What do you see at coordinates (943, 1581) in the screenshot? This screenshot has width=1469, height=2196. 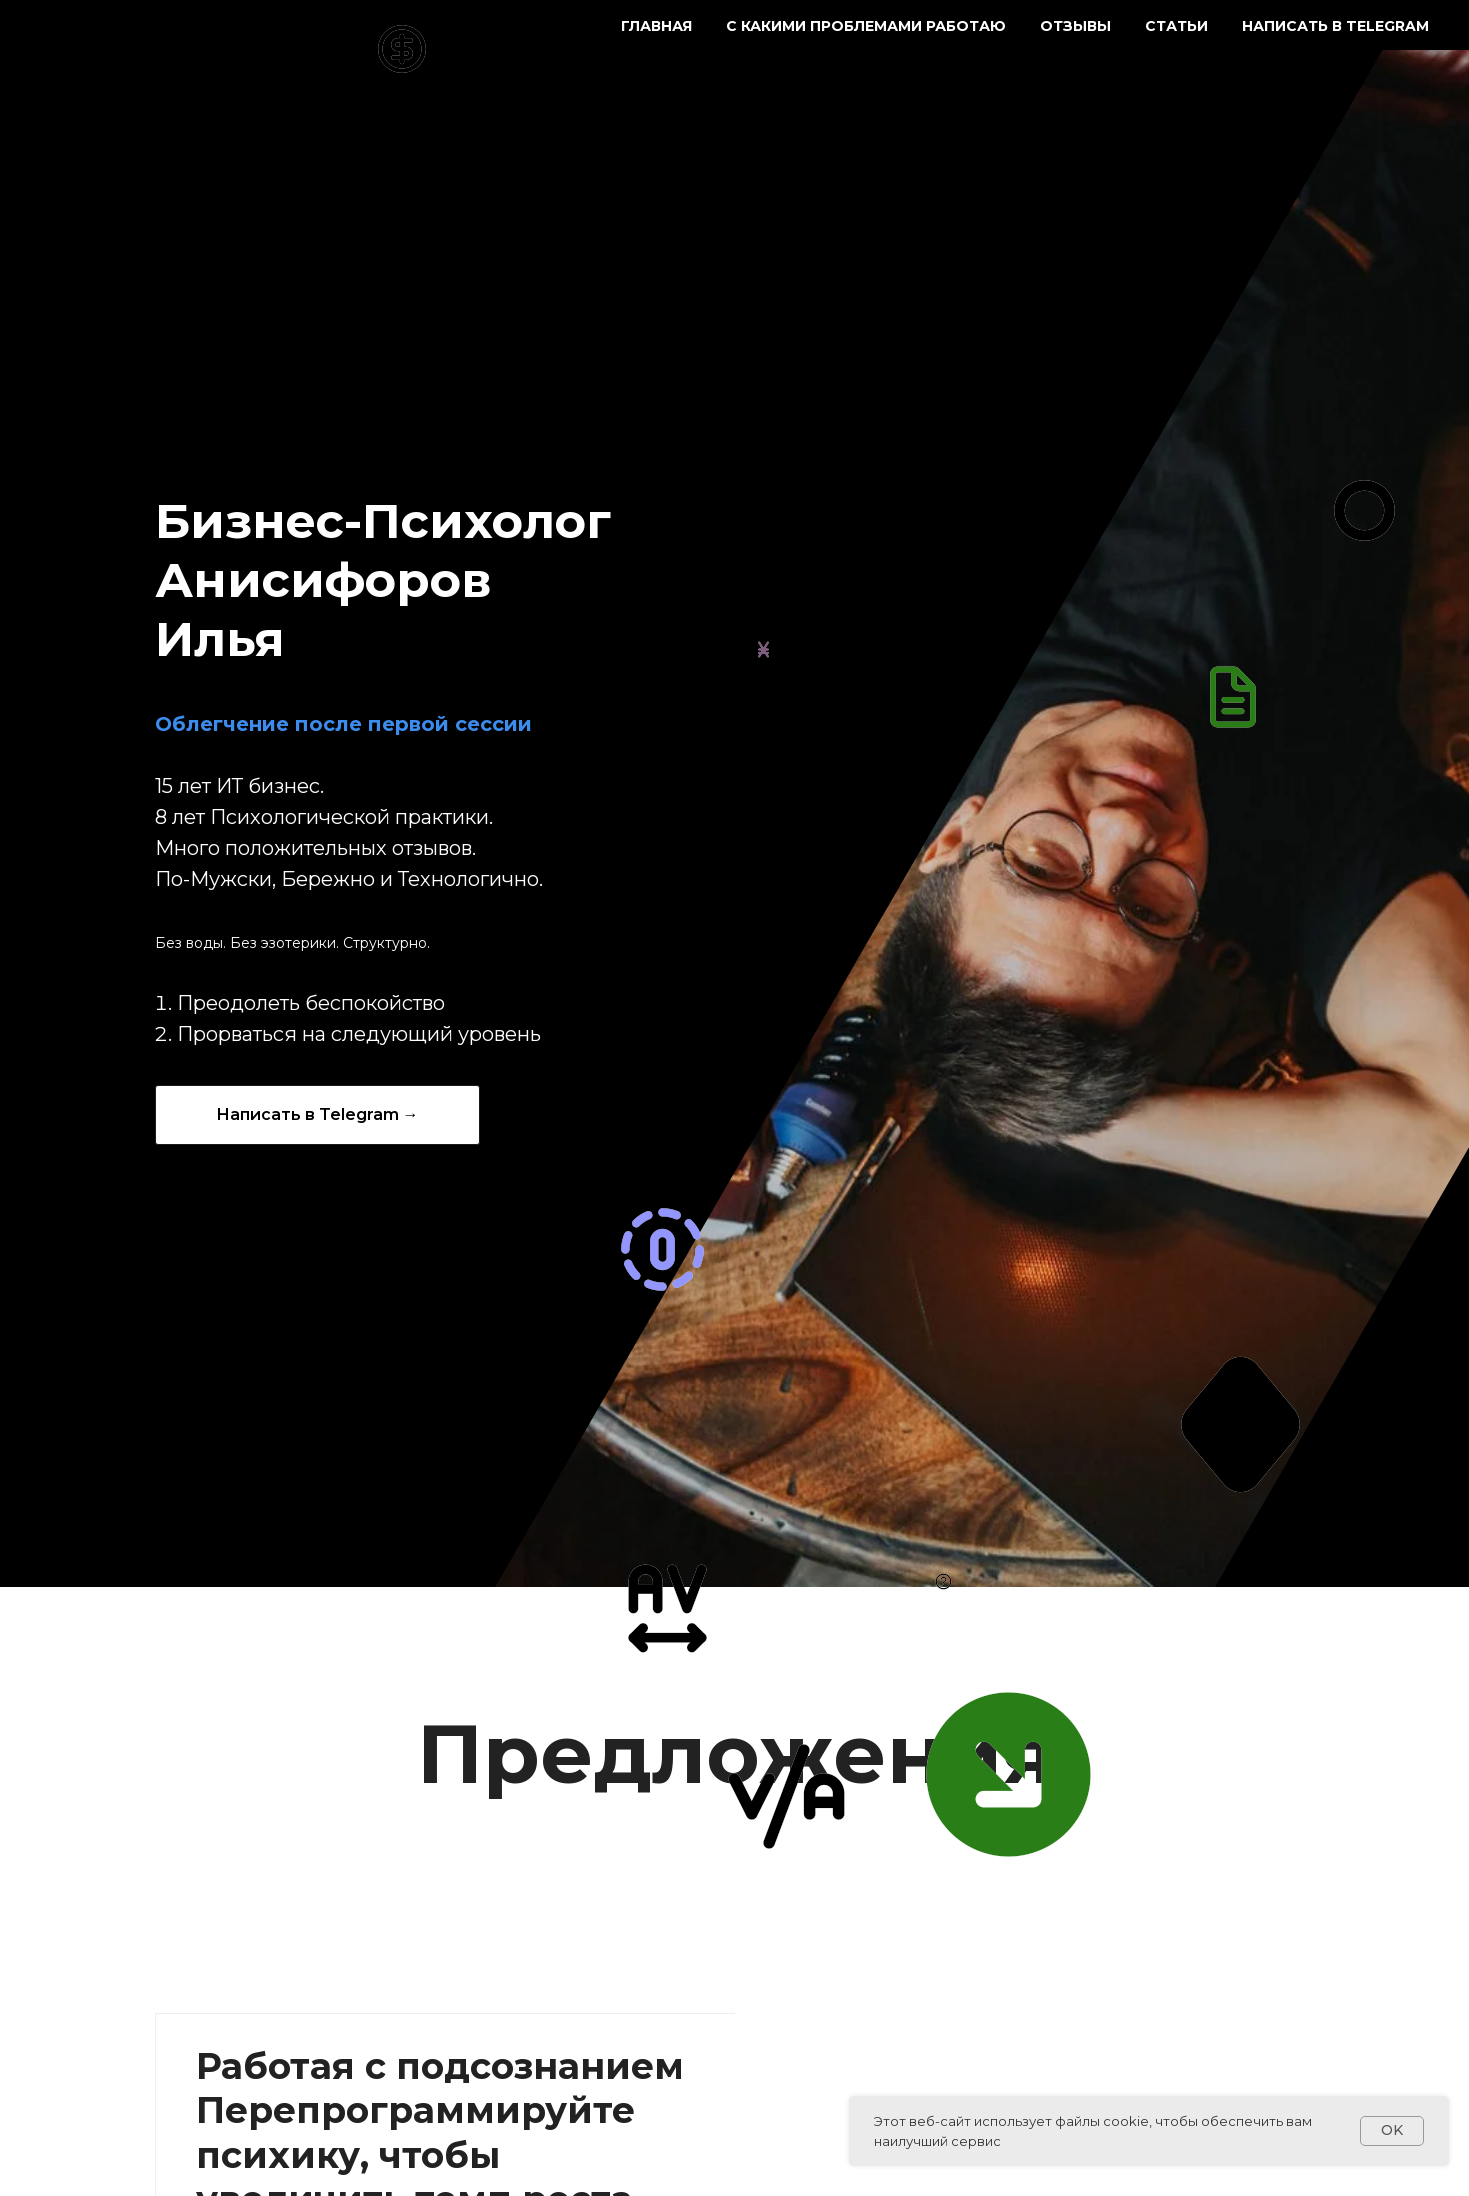 I see `access help or support information` at bounding box center [943, 1581].